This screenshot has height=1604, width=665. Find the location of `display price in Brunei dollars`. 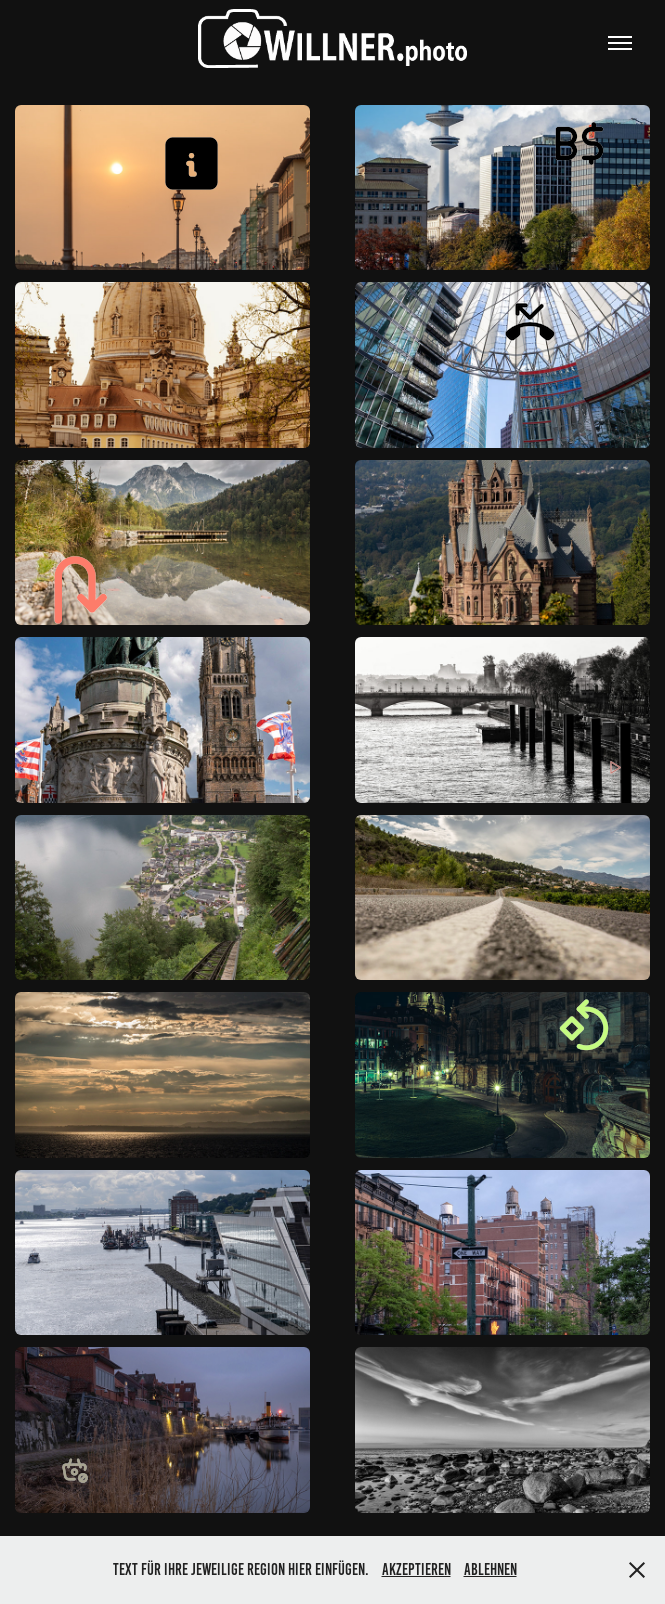

display price in Brunei dollars is located at coordinates (579, 143).